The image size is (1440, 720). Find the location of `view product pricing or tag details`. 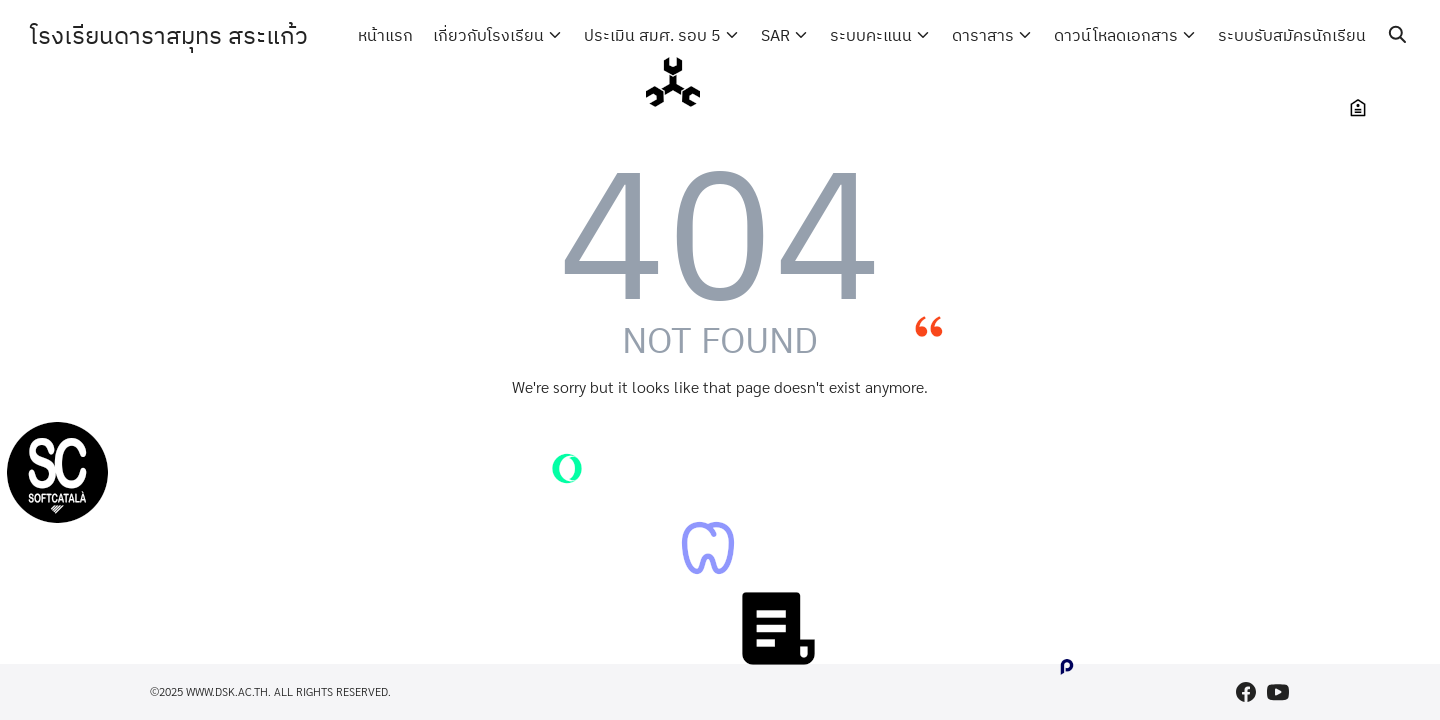

view product pricing or tag details is located at coordinates (1358, 108).